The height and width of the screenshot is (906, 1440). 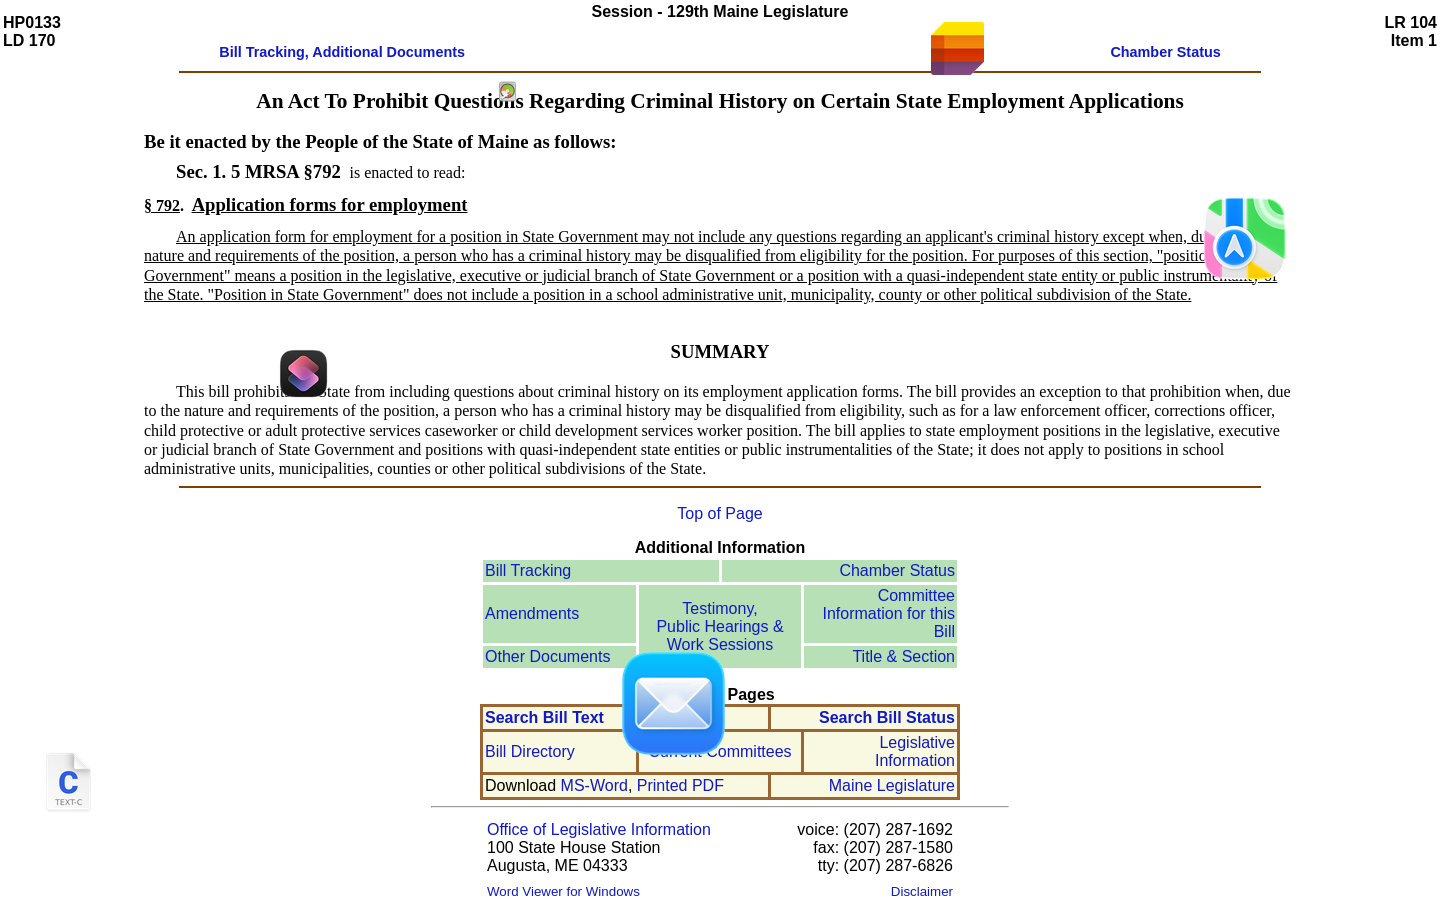 I want to click on open the lists app, so click(x=957, y=48).